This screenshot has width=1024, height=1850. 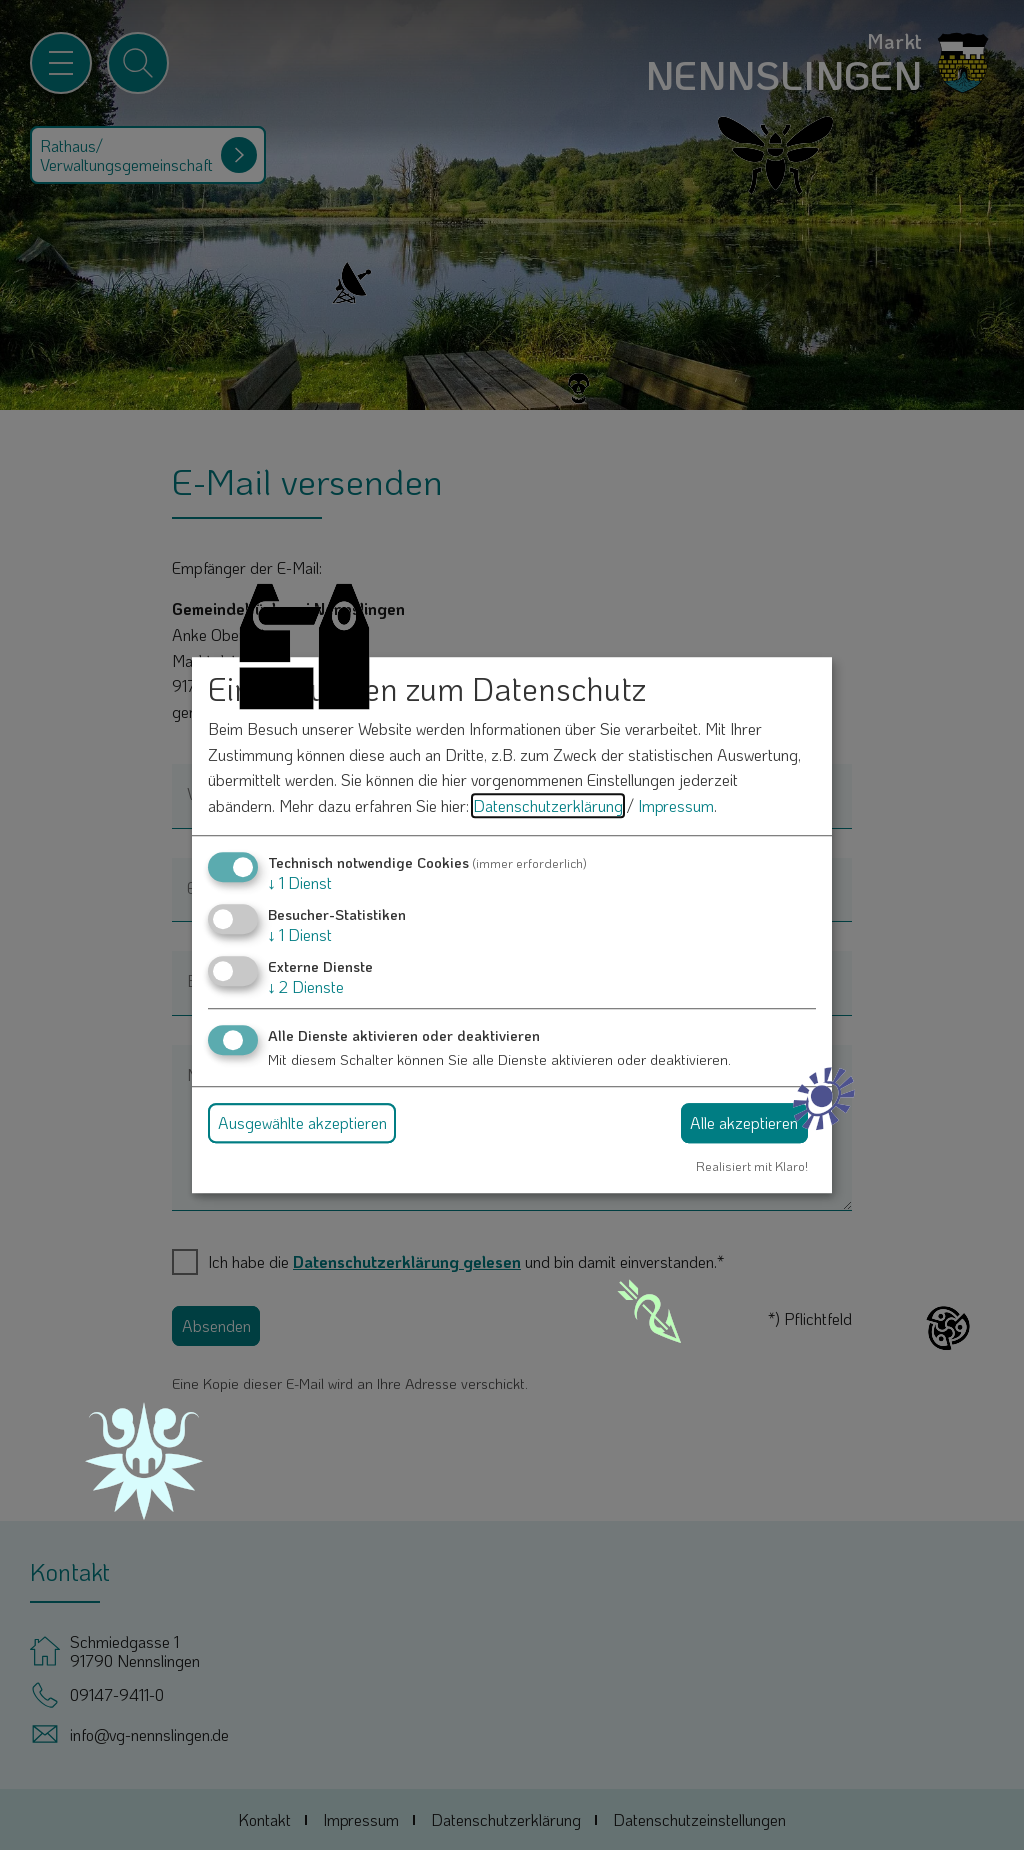 What do you see at coordinates (350, 282) in the screenshot?
I see `access radar or scanning features` at bounding box center [350, 282].